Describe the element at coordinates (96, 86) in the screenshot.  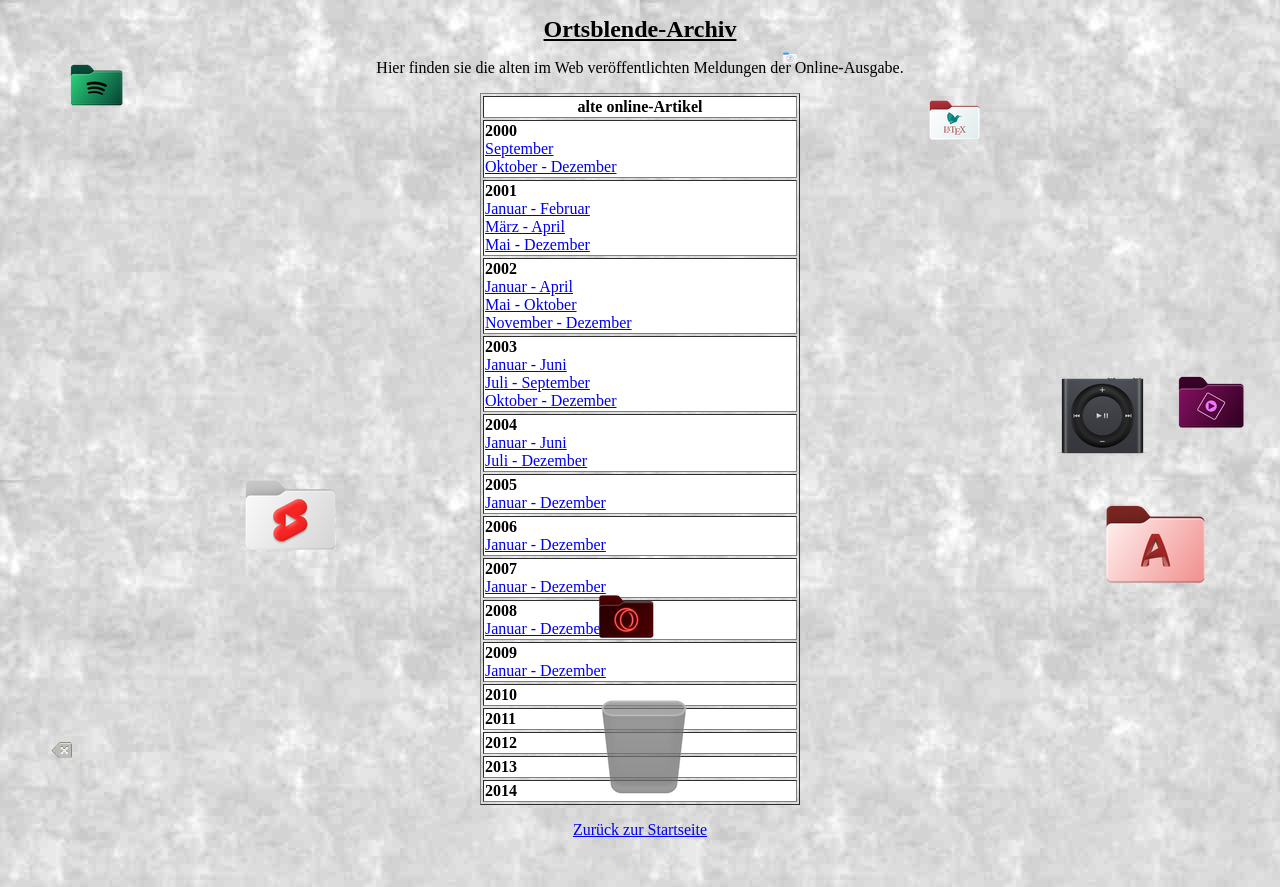
I see `open folder containing spotify downloads or files` at that location.